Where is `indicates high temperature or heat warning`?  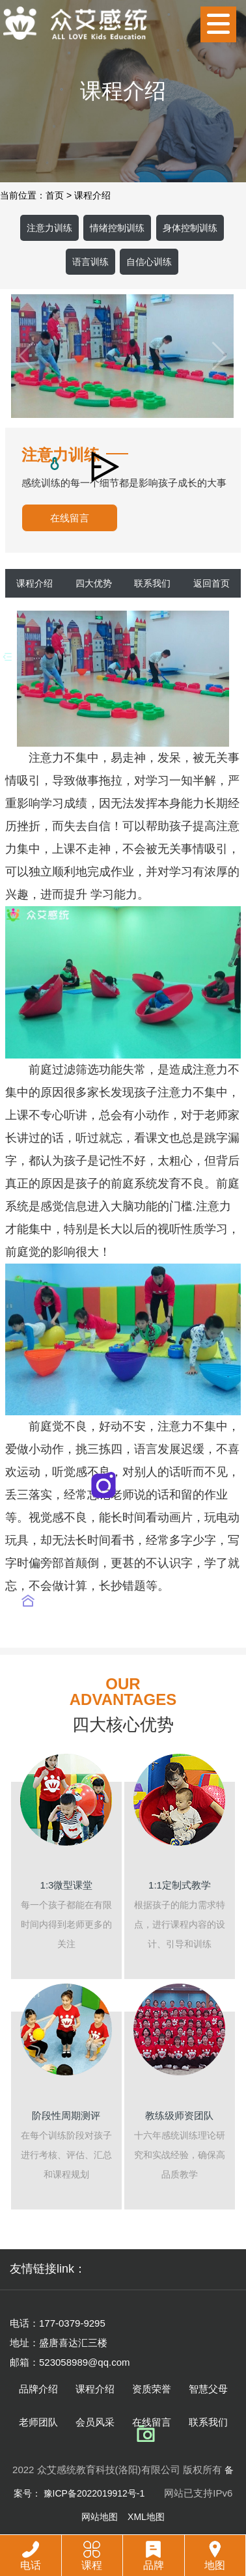
indicates high temperature or heat warning is located at coordinates (55, 464).